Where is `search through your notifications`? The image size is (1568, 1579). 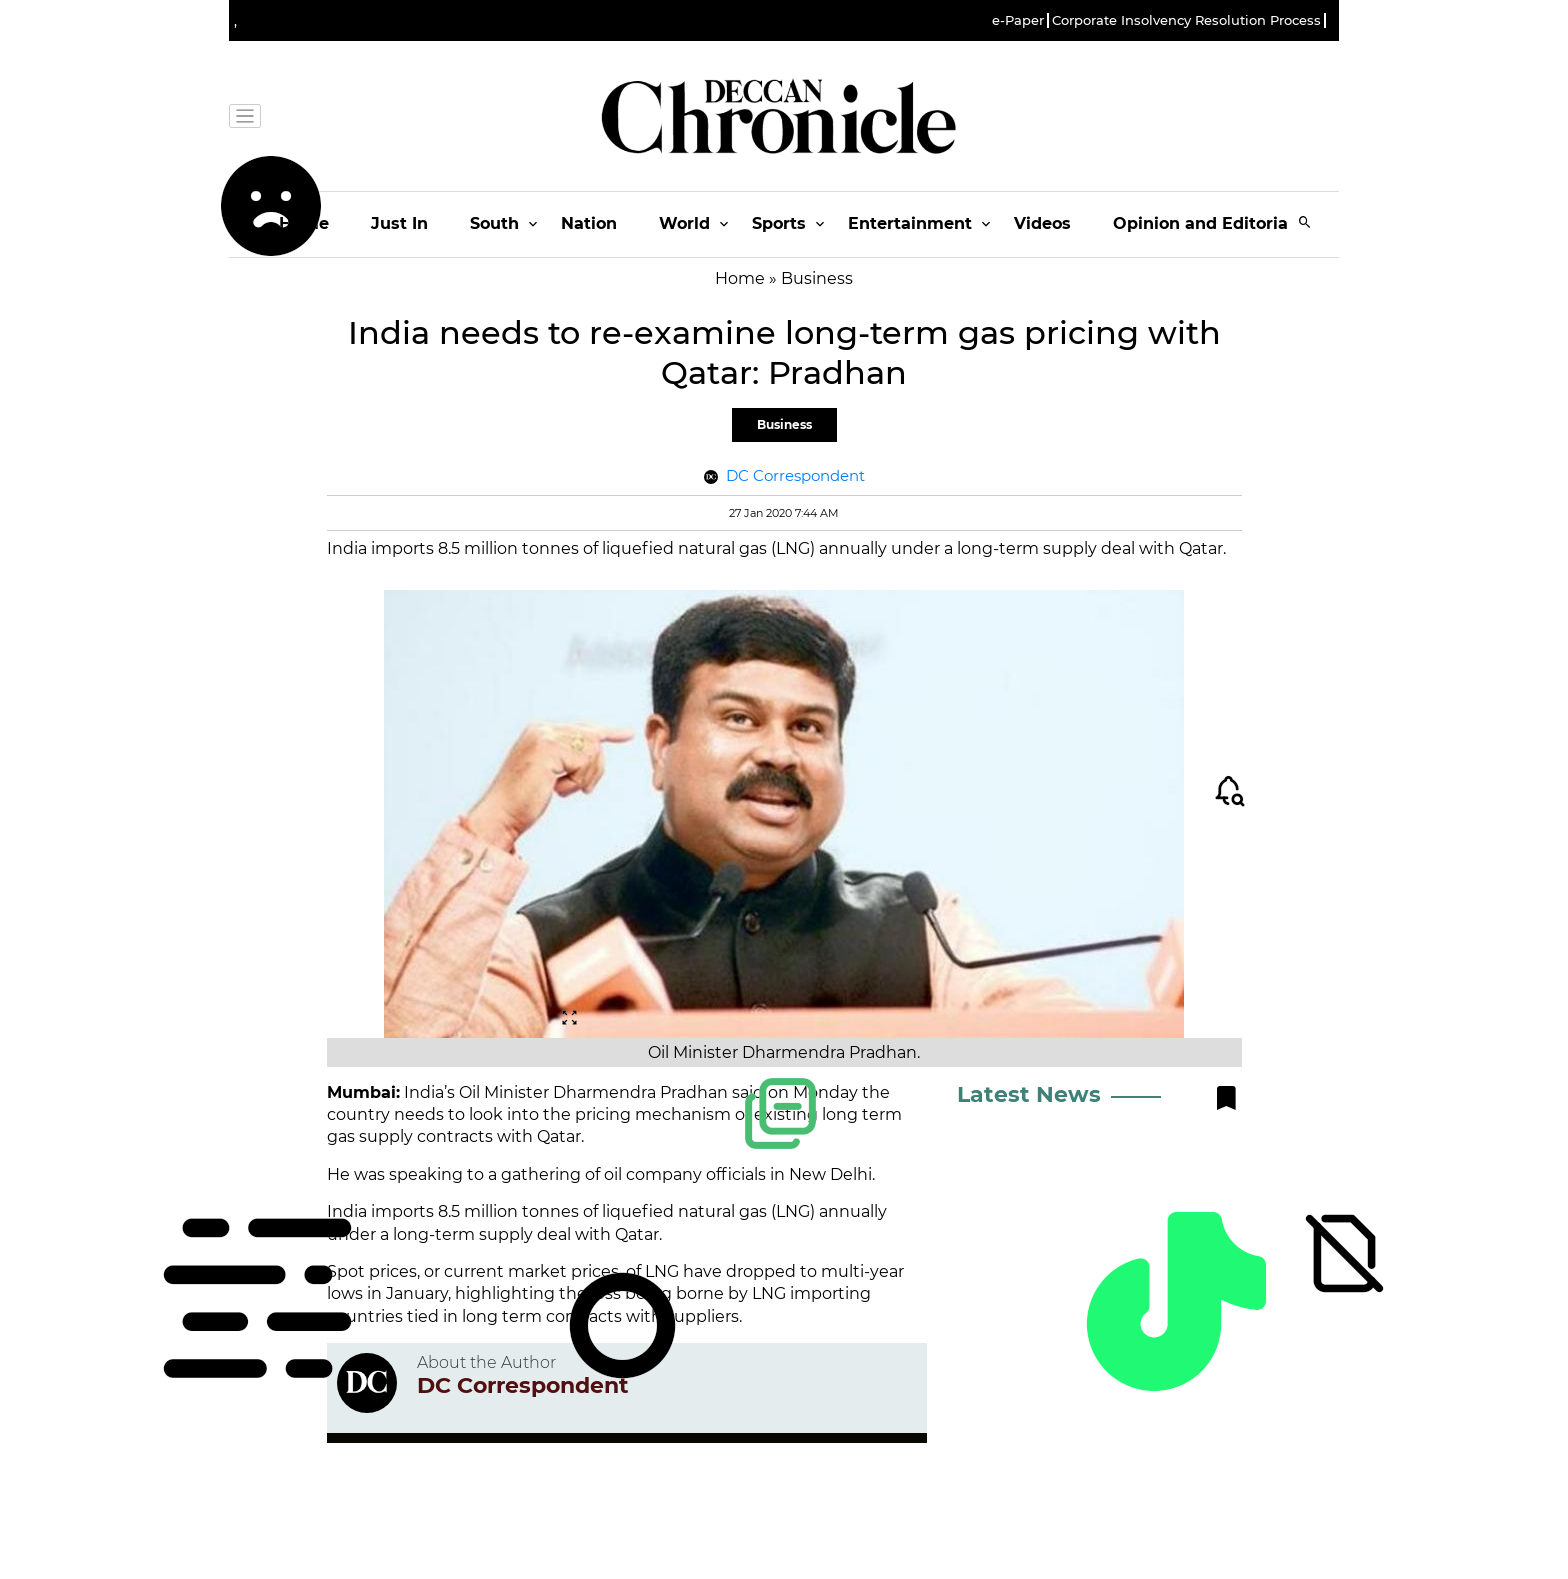
search through your notifications is located at coordinates (1228, 790).